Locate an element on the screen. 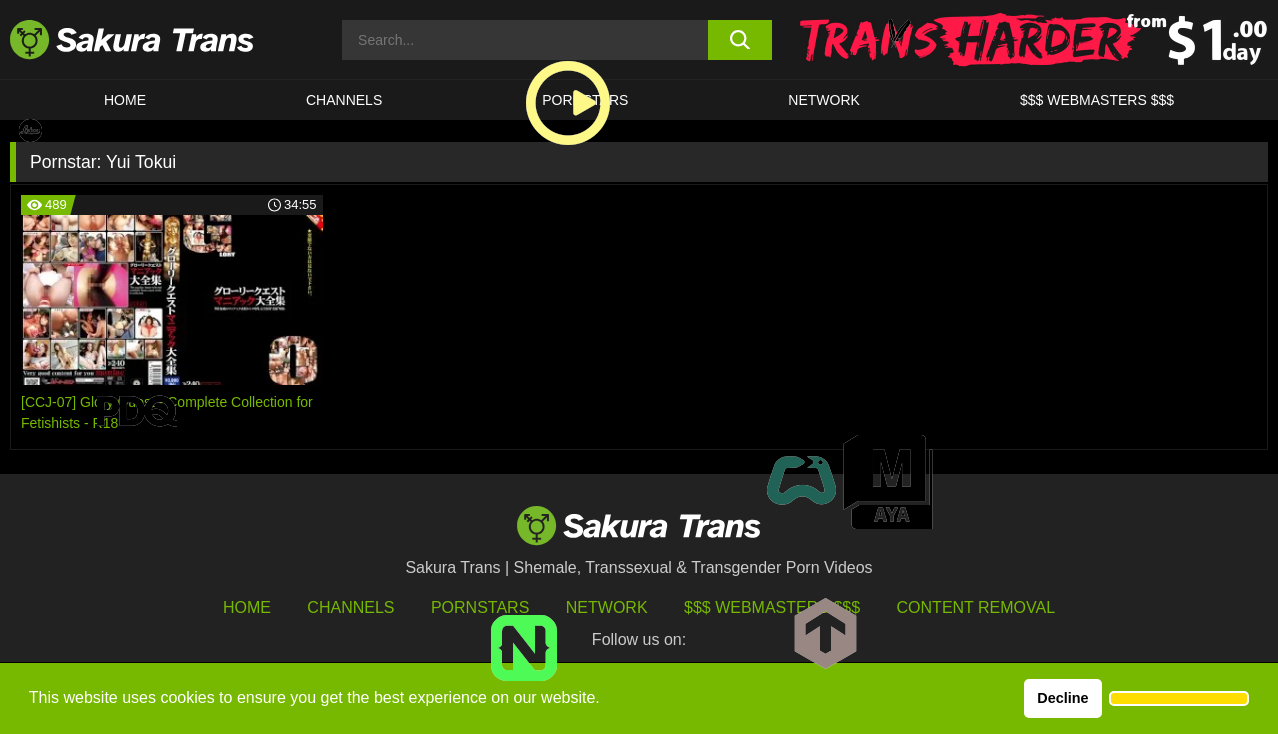 The image size is (1278, 734). PDQ software logo is located at coordinates (137, 411).